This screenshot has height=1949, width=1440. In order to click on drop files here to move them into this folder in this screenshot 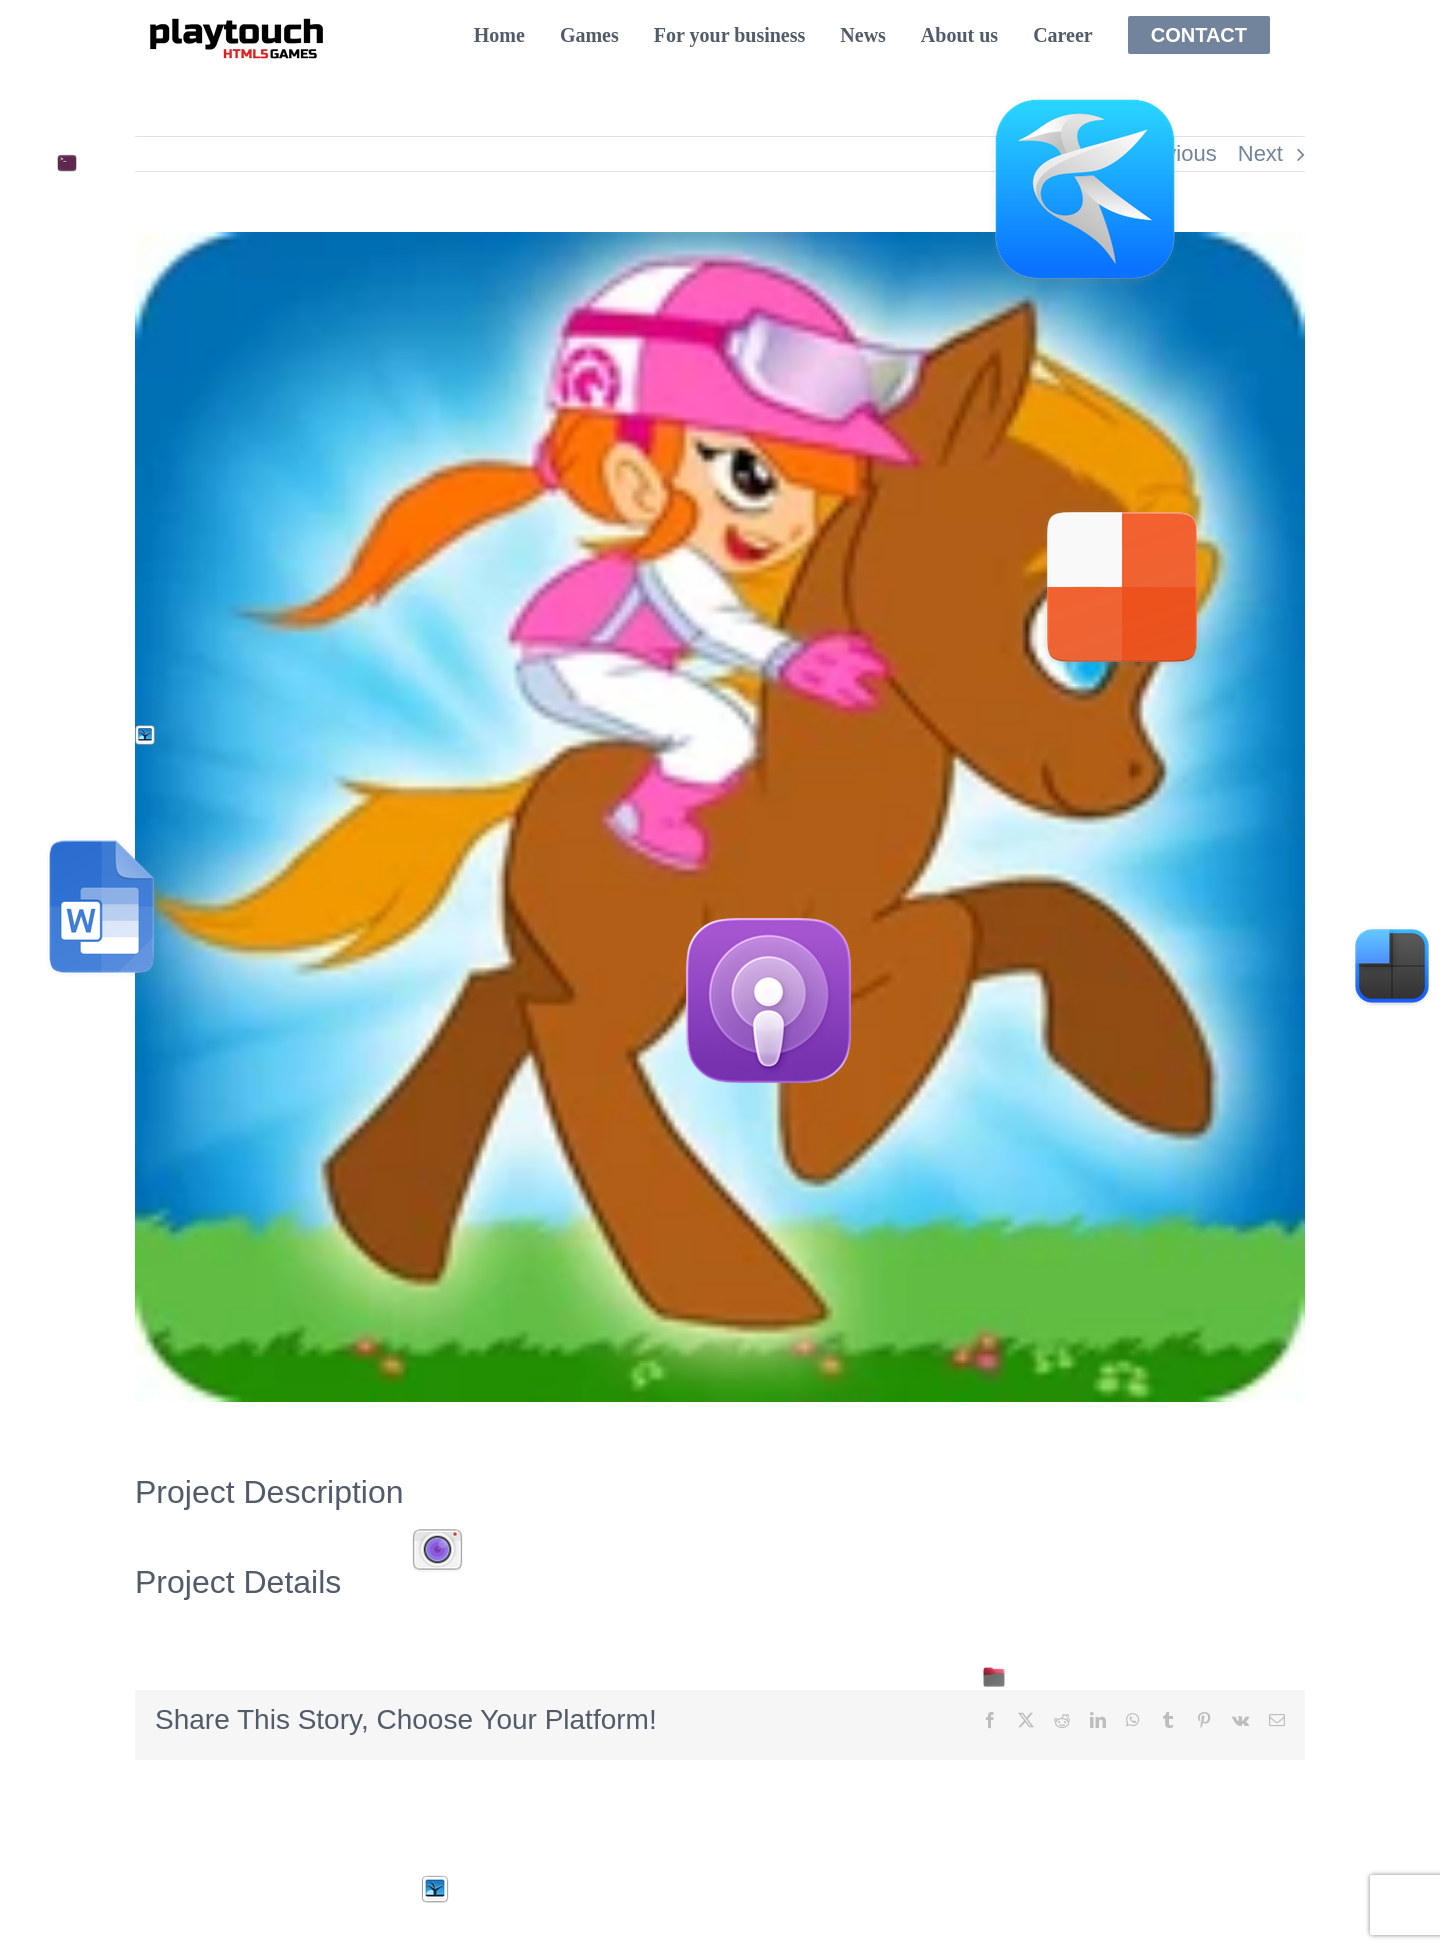, I will do `click(994, 1677)`.